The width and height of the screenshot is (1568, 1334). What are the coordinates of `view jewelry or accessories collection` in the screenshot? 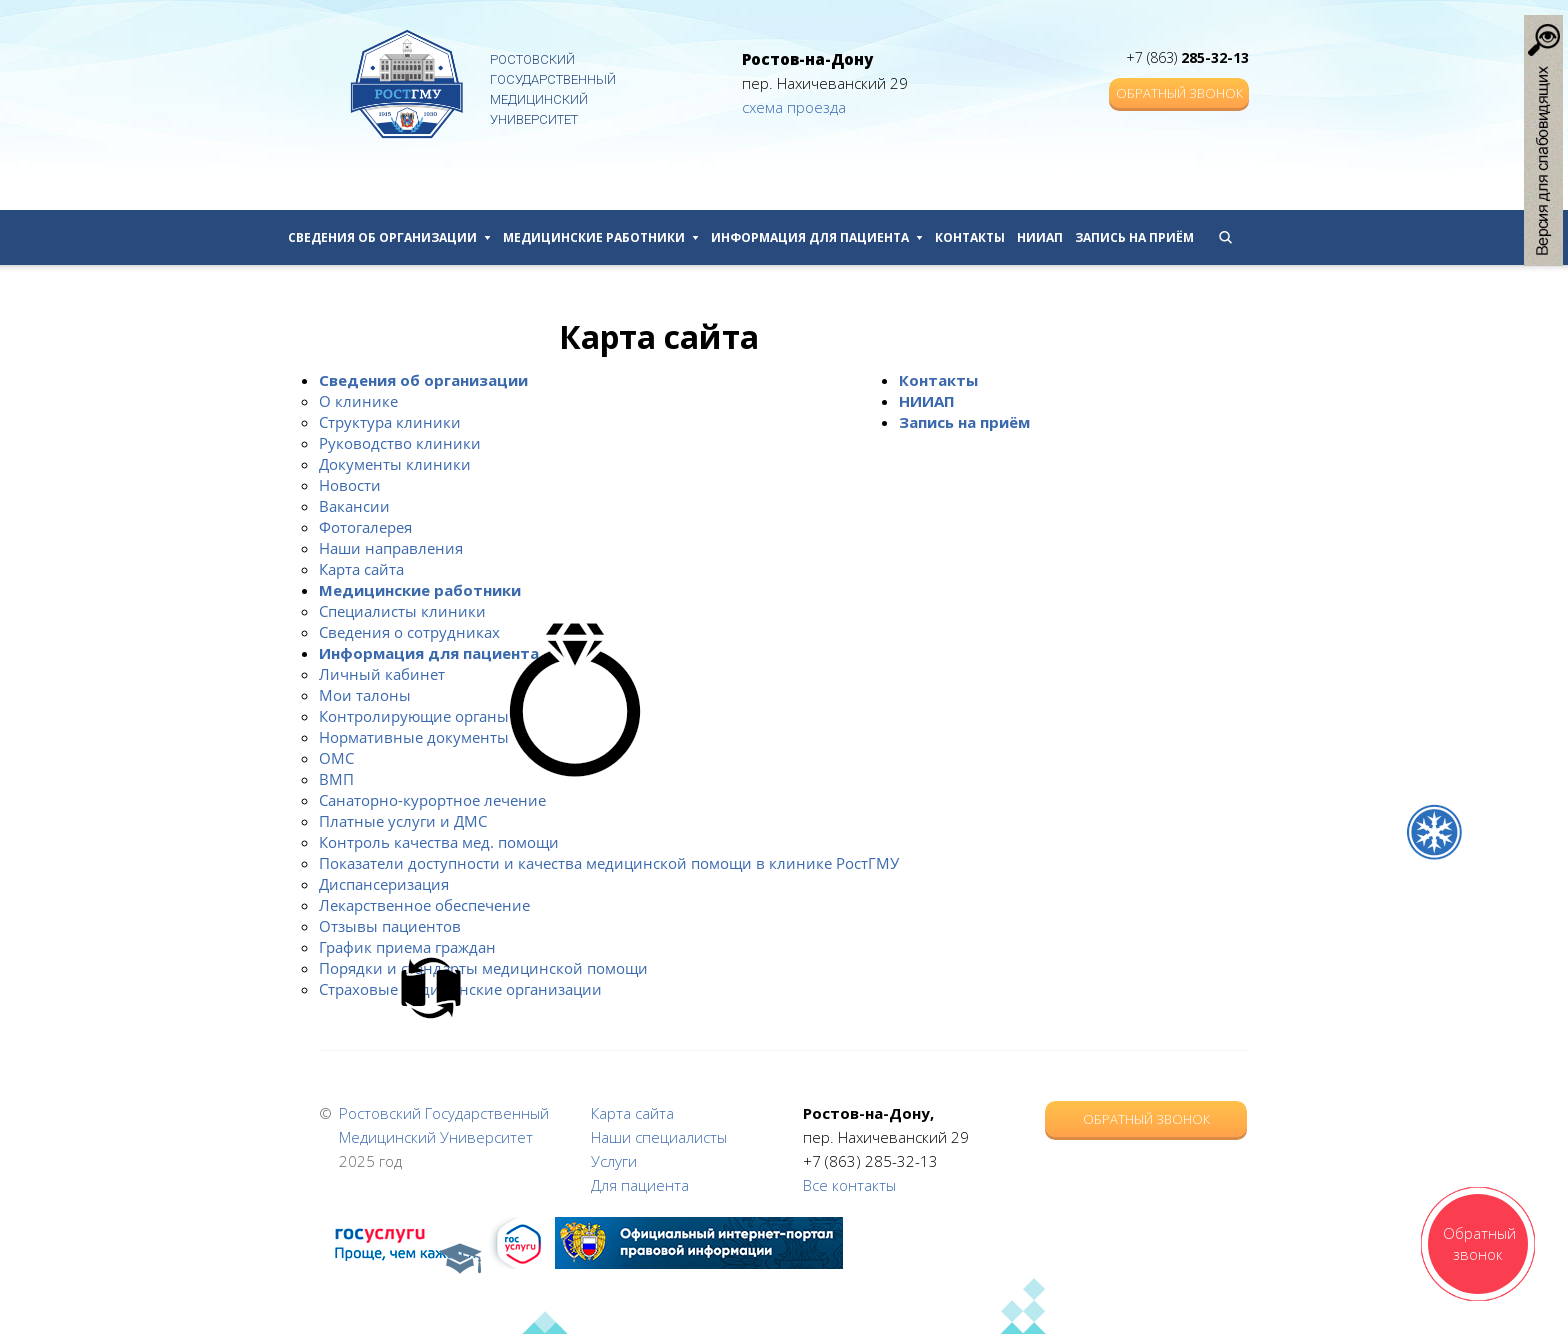 It's located at (575, 700).